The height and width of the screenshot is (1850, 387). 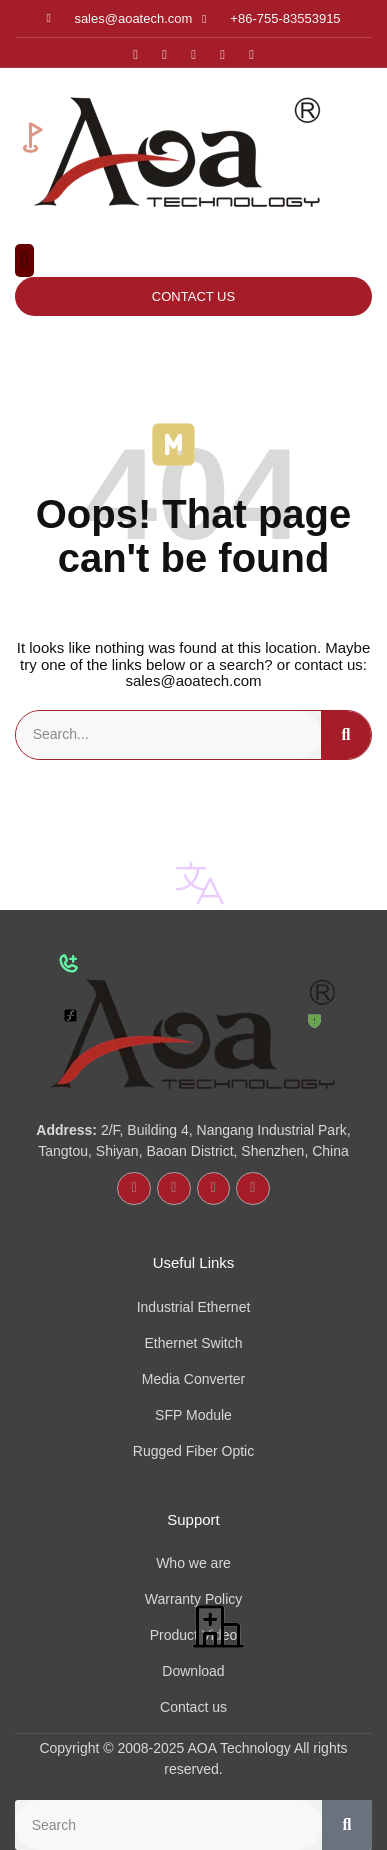 What do you see at coordinates (173, 444) in the screenshot?
I see `indicates medium size option` at bounding box center [173, 444].